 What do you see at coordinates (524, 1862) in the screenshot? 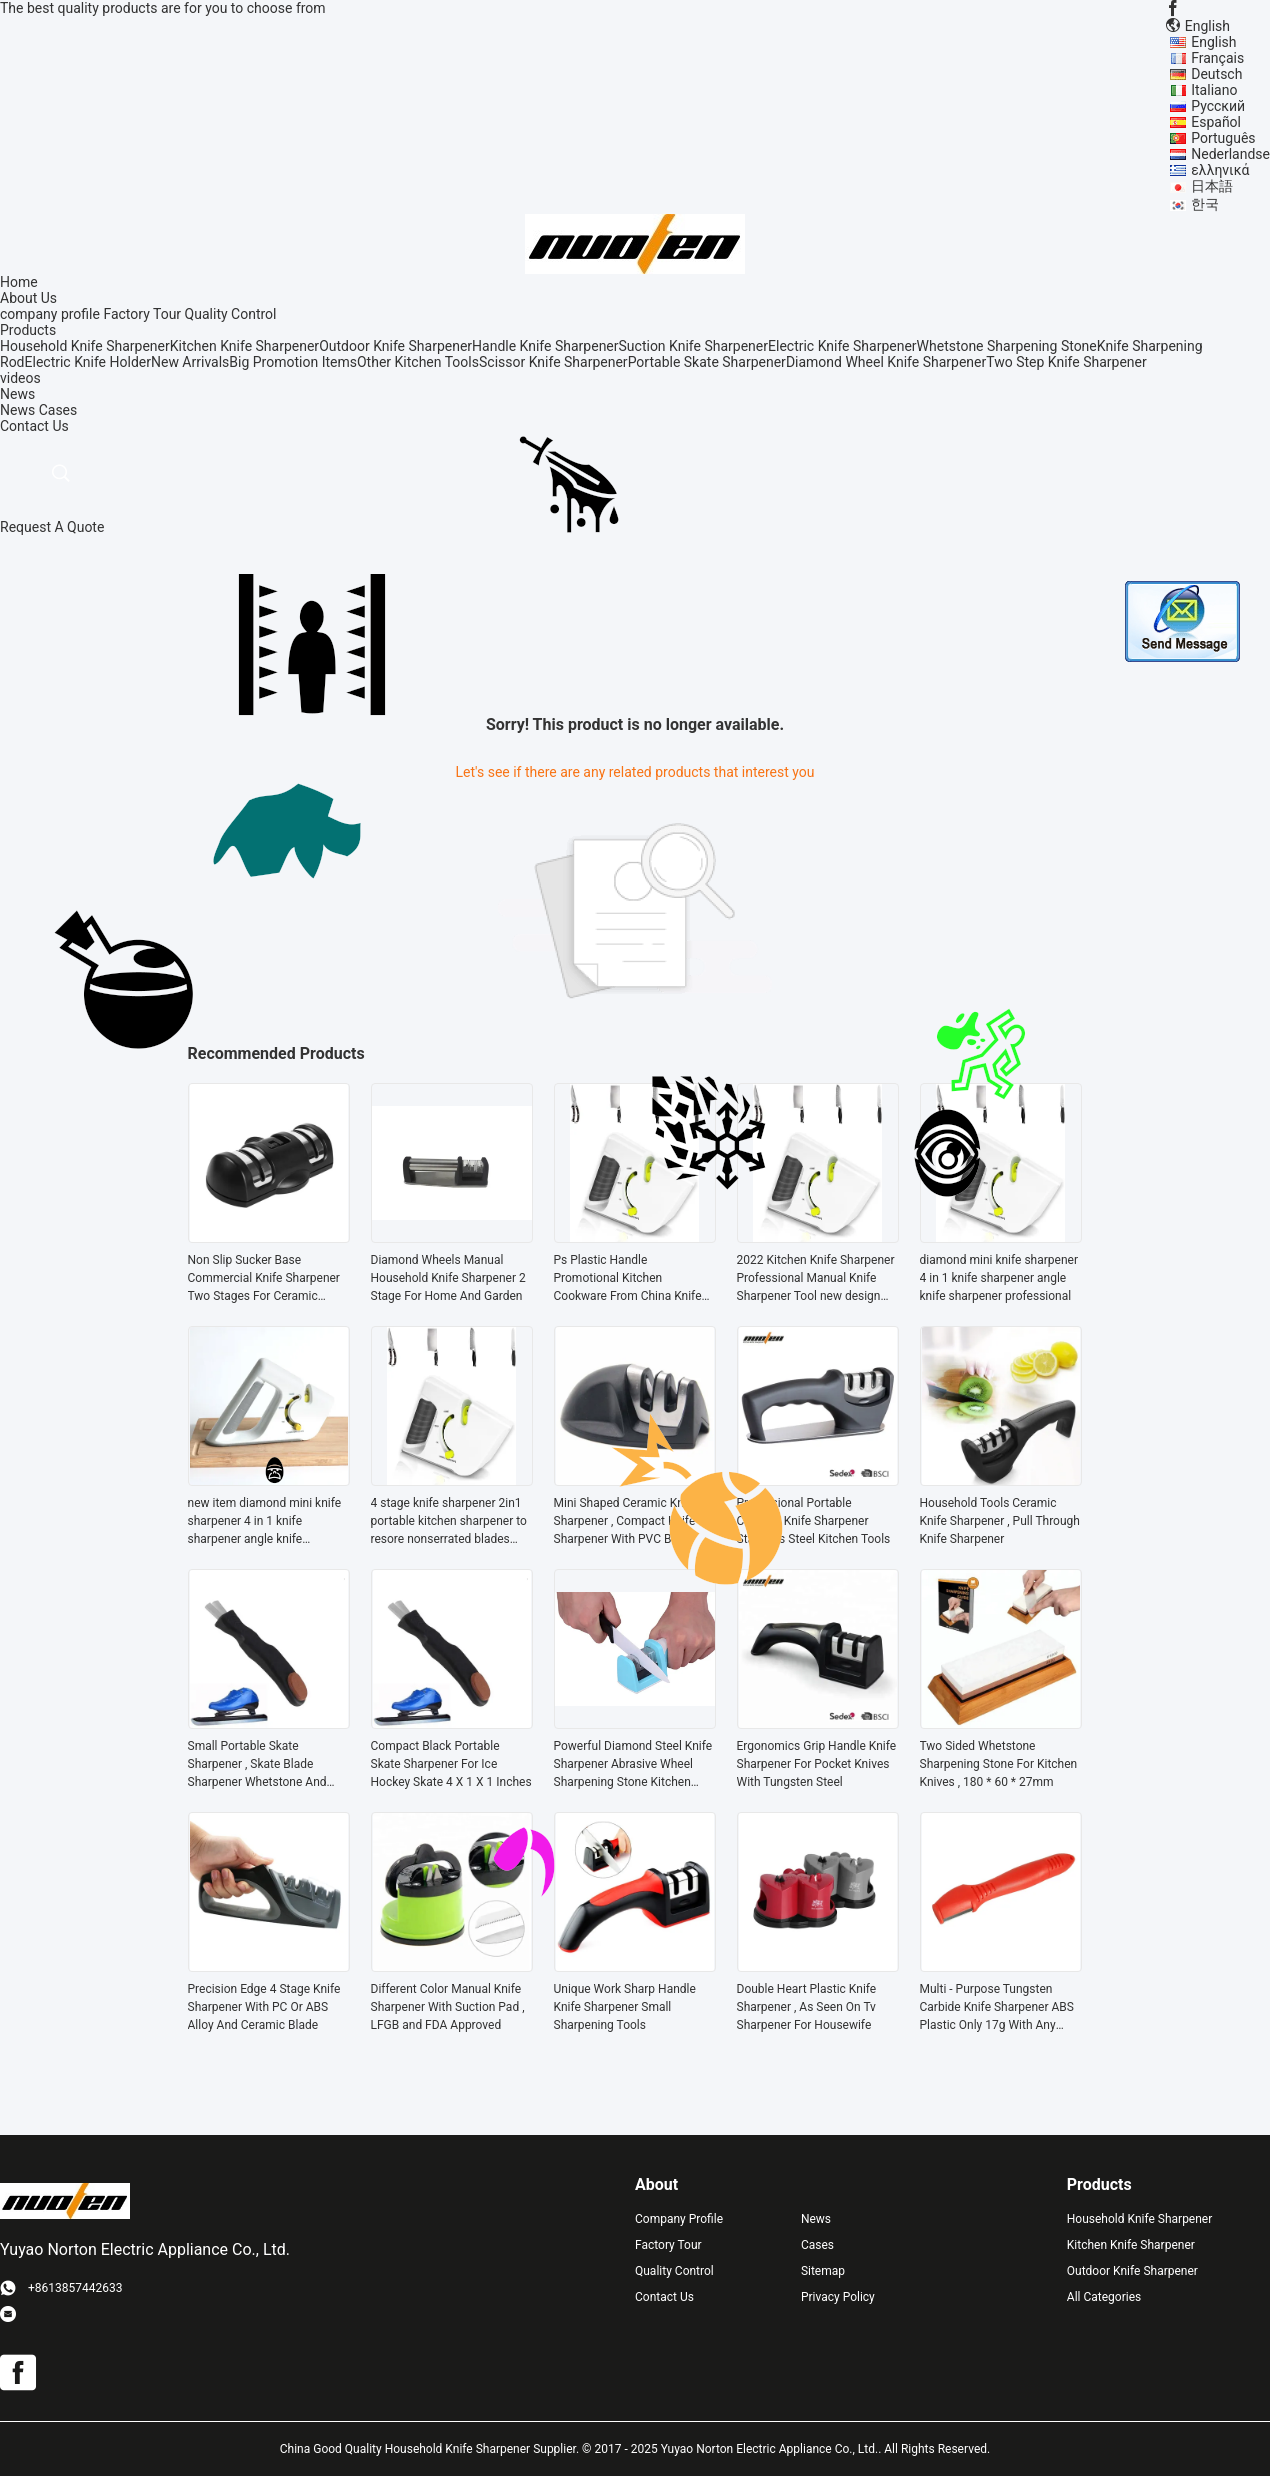
I see `indicates a claw attack or grab ability in a game` at bounding box center [524, 1862].